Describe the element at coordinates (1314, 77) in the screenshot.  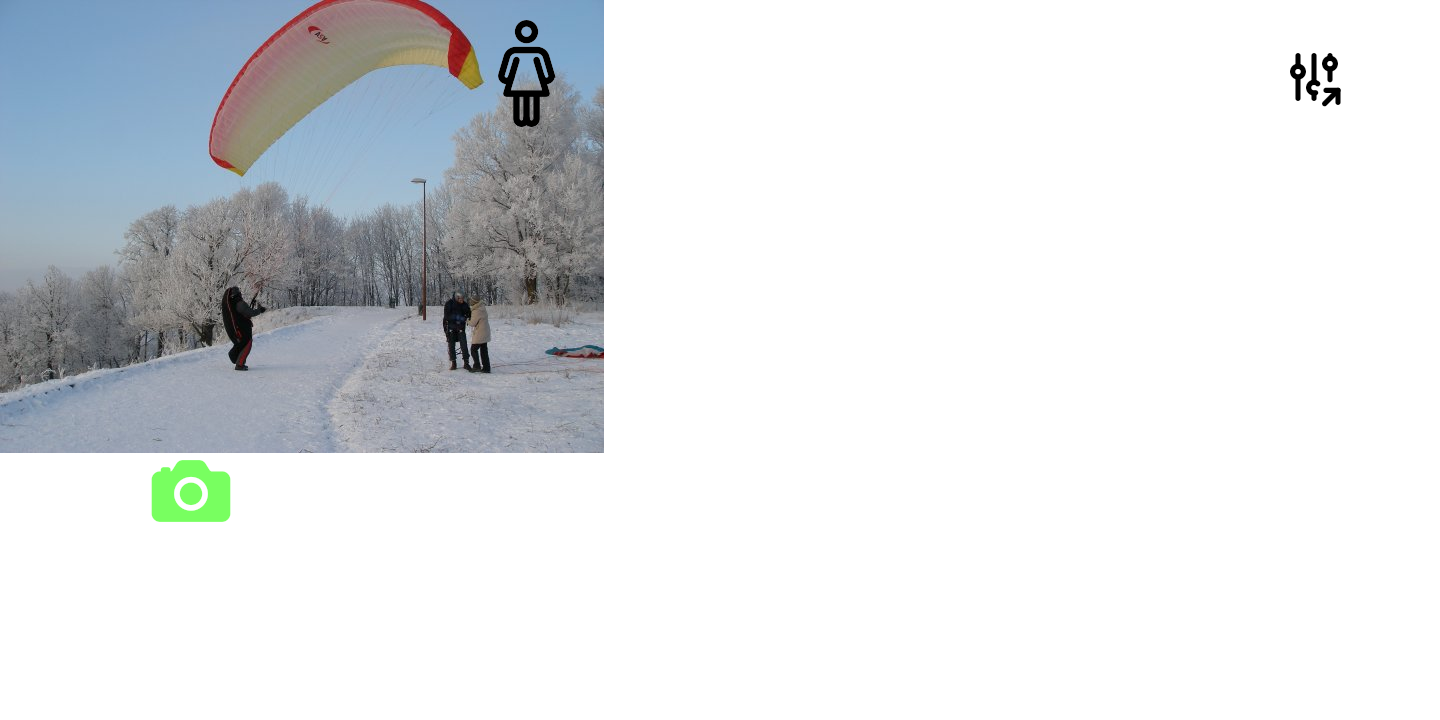
I see `share current filter or settings configuration` at that location.